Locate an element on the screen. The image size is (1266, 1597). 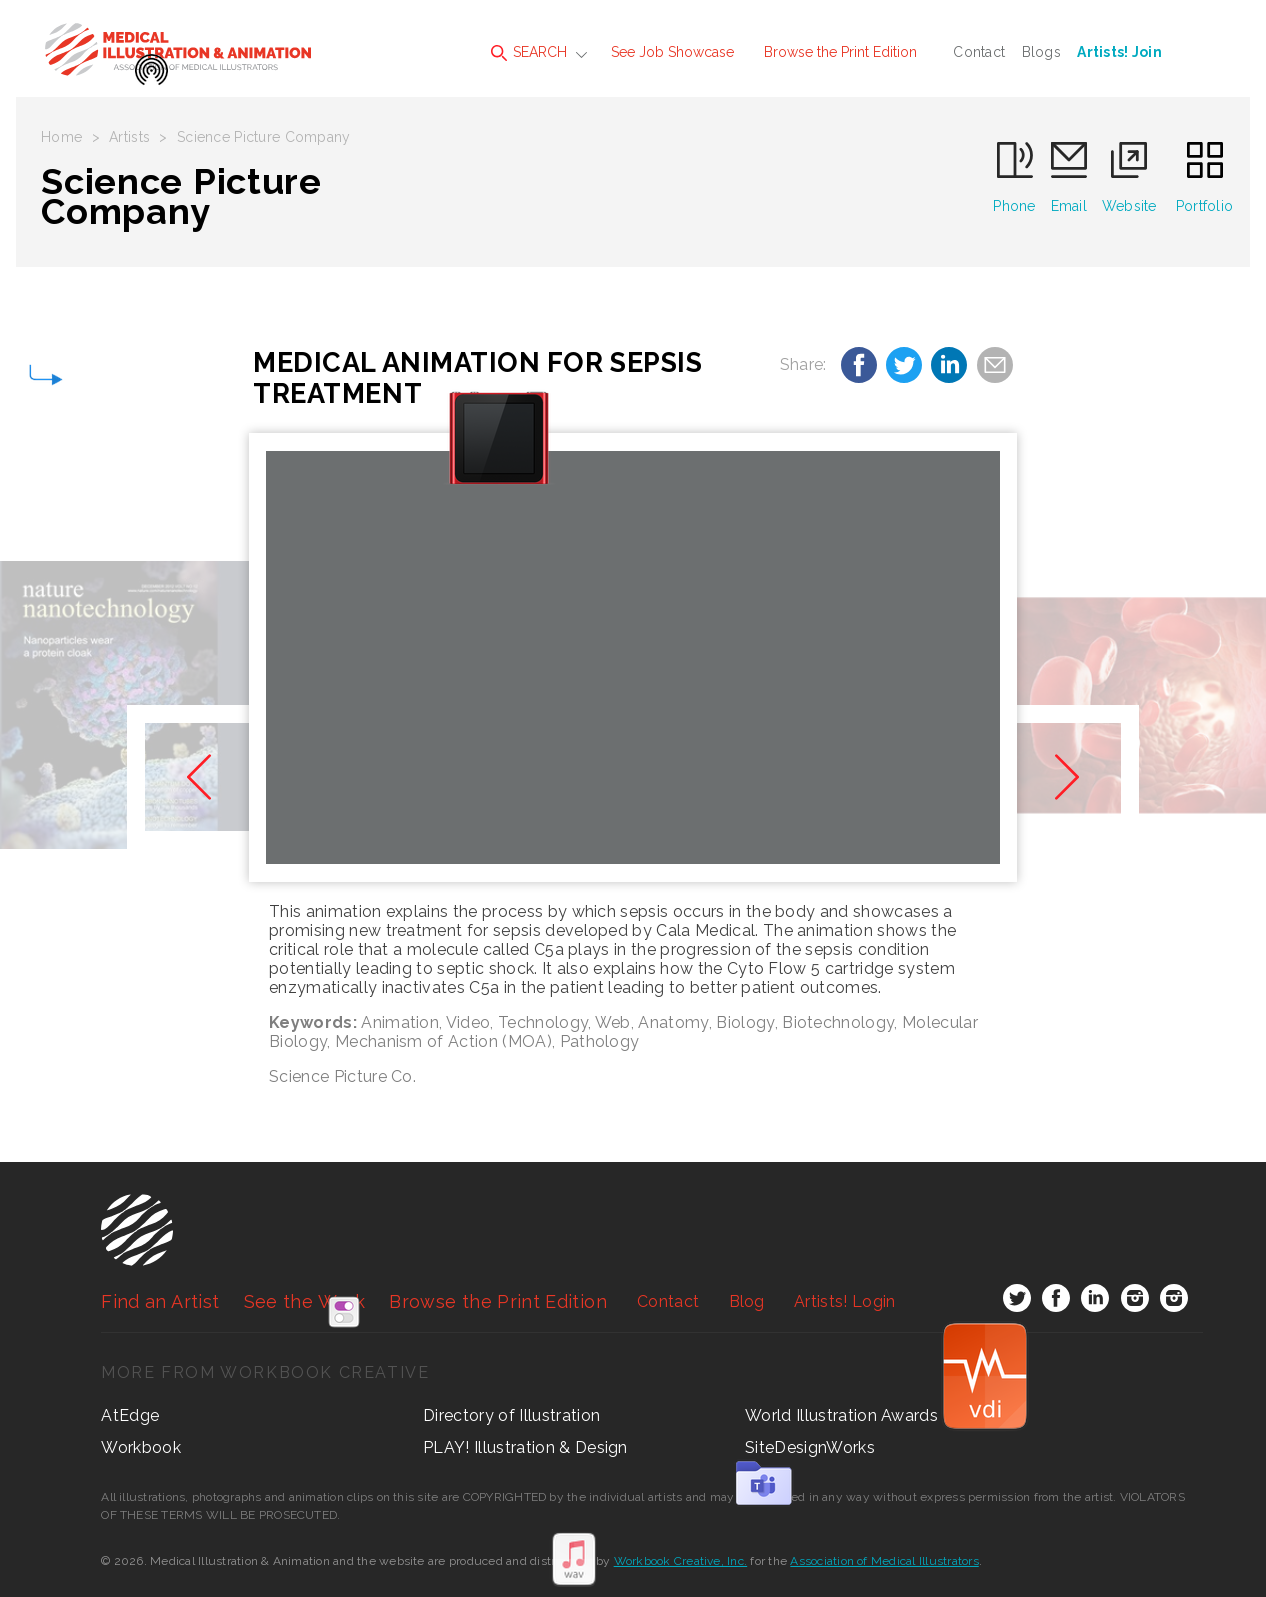
forward this email to another recipient is located at coordinates (46, 372).